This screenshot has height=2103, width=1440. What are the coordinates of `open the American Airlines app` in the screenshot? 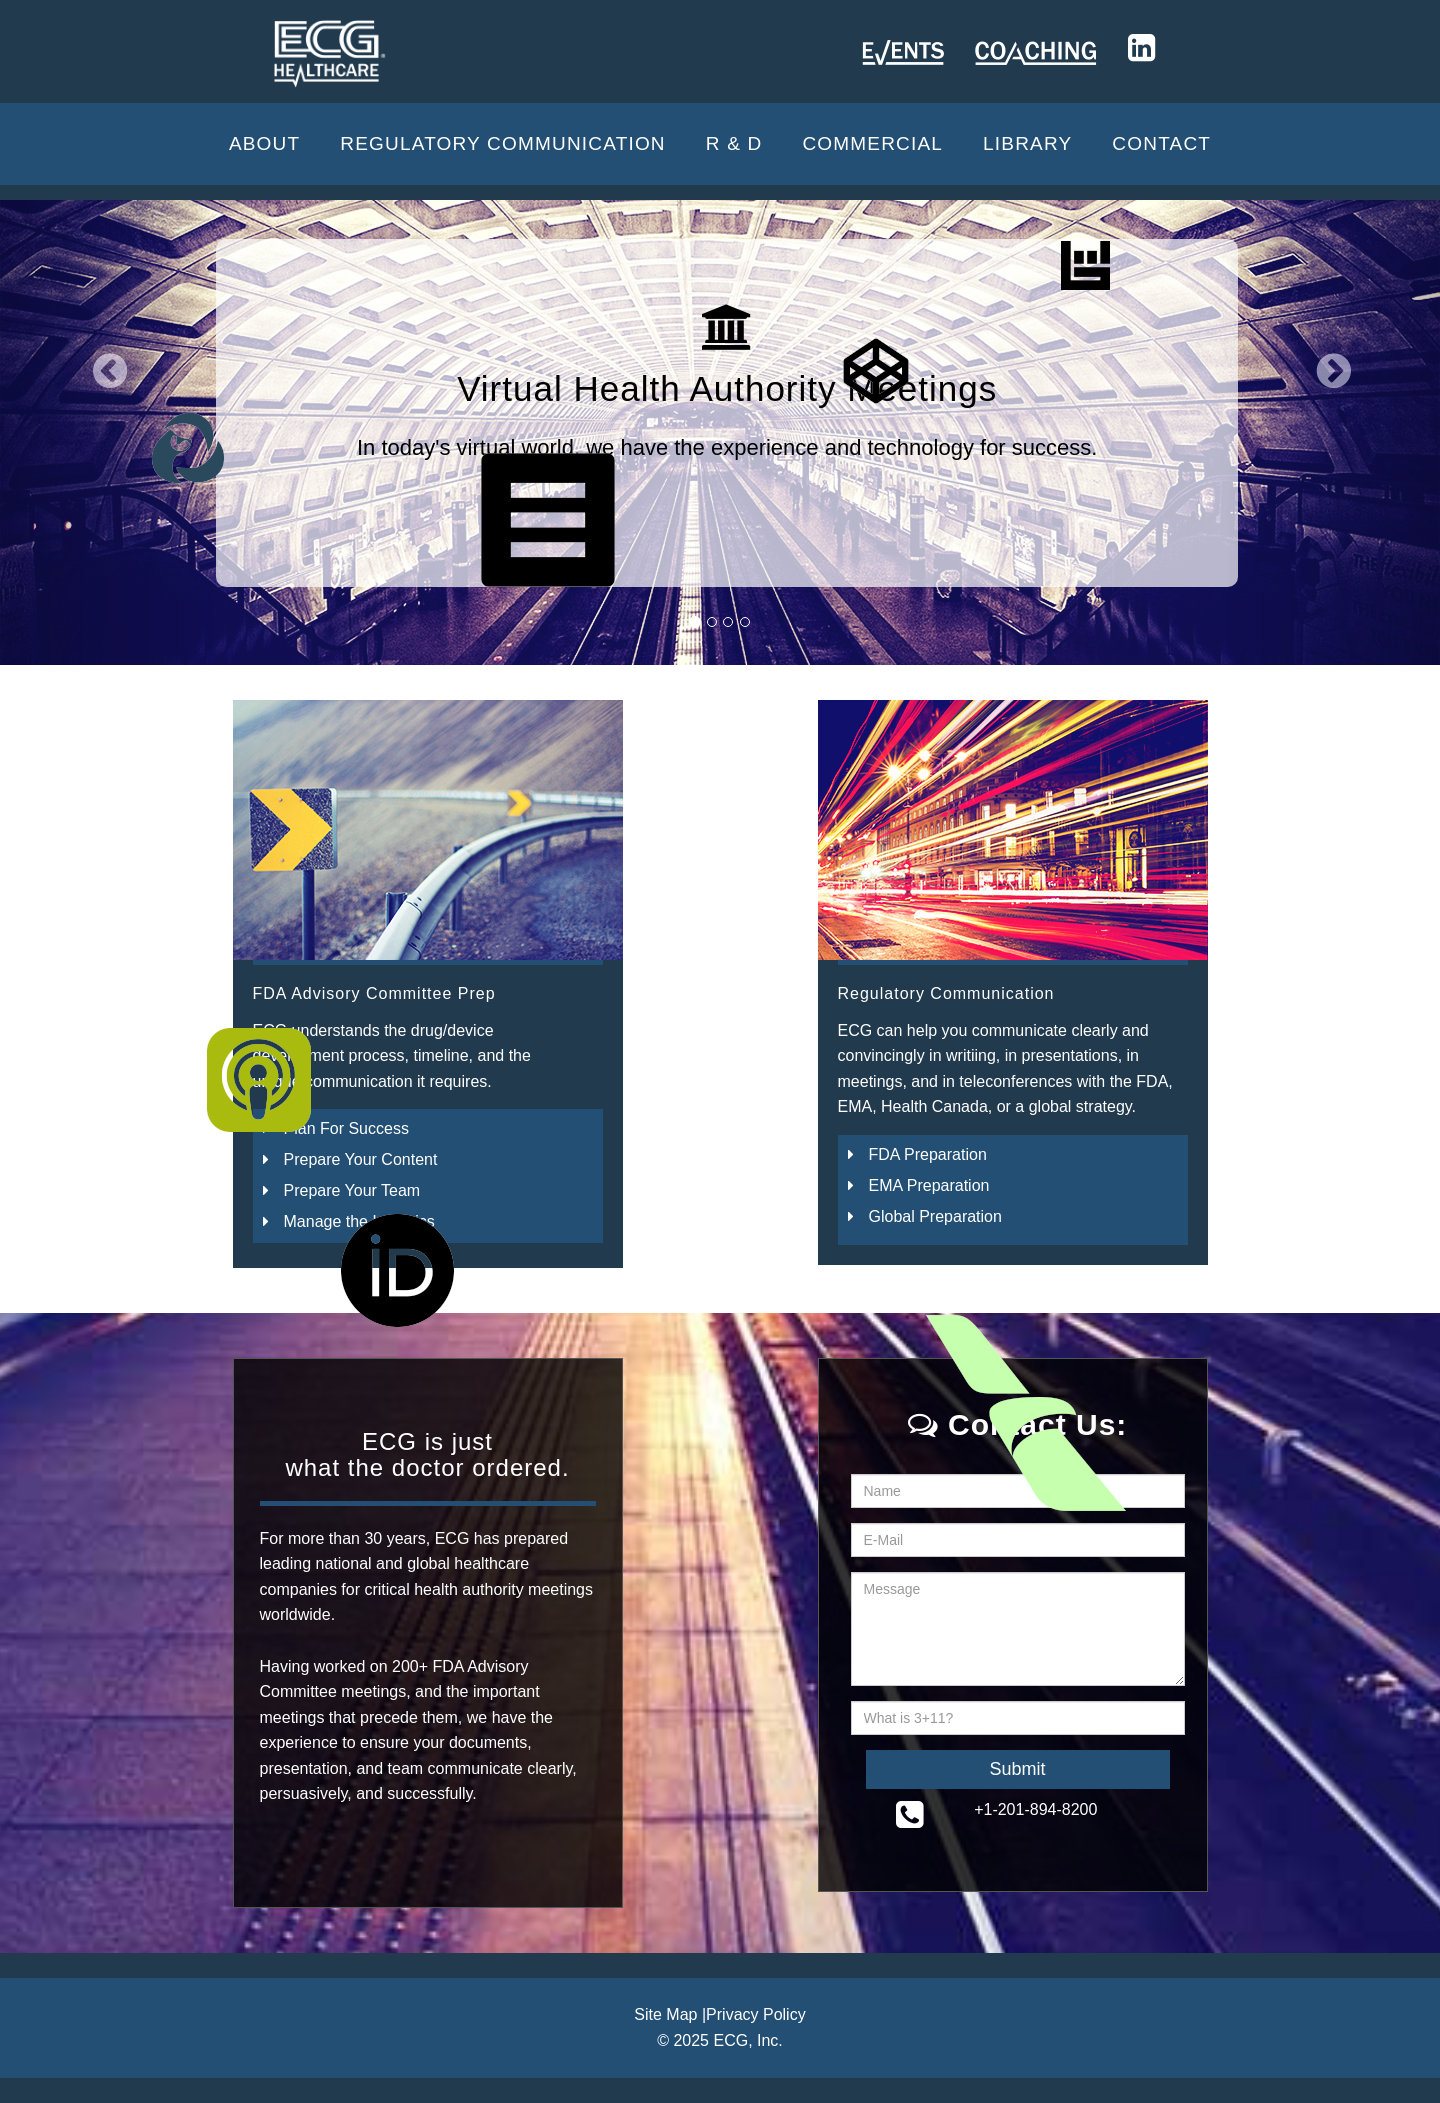 It's located at (1026, 1413).